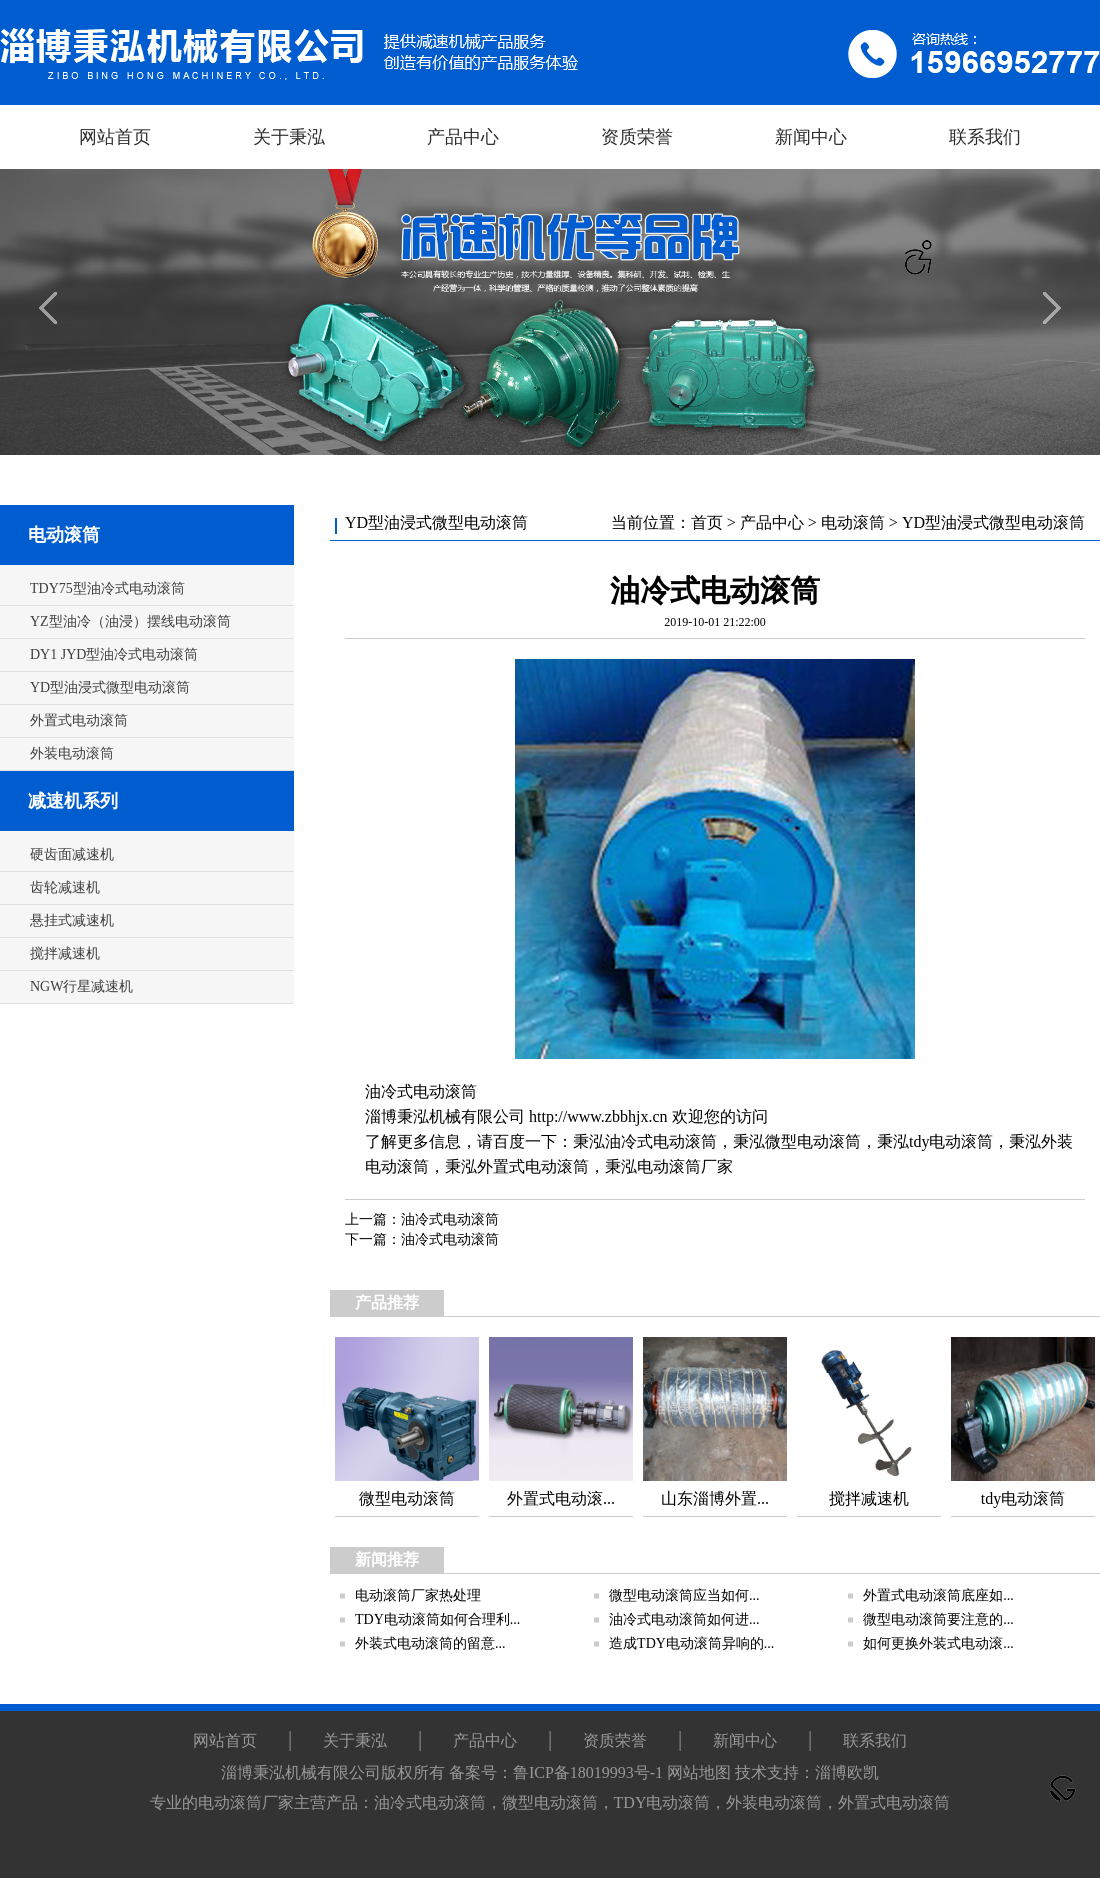 The width and height of the screenshot is (1100, 1878). I want to click on indicates wheelchair accessible route or facility, so click(919, 258).